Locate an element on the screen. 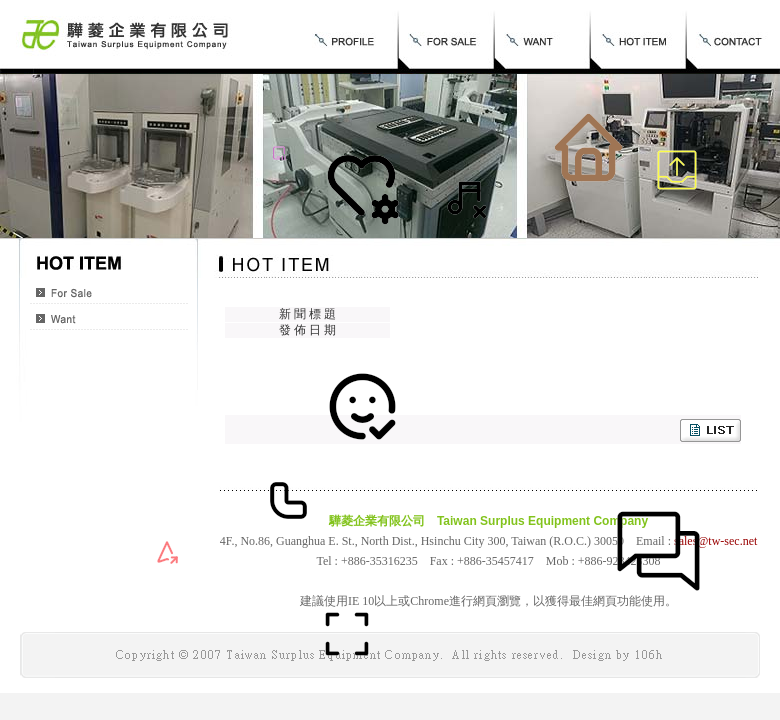  manage favorites settings is located at coordinates (361, 185).